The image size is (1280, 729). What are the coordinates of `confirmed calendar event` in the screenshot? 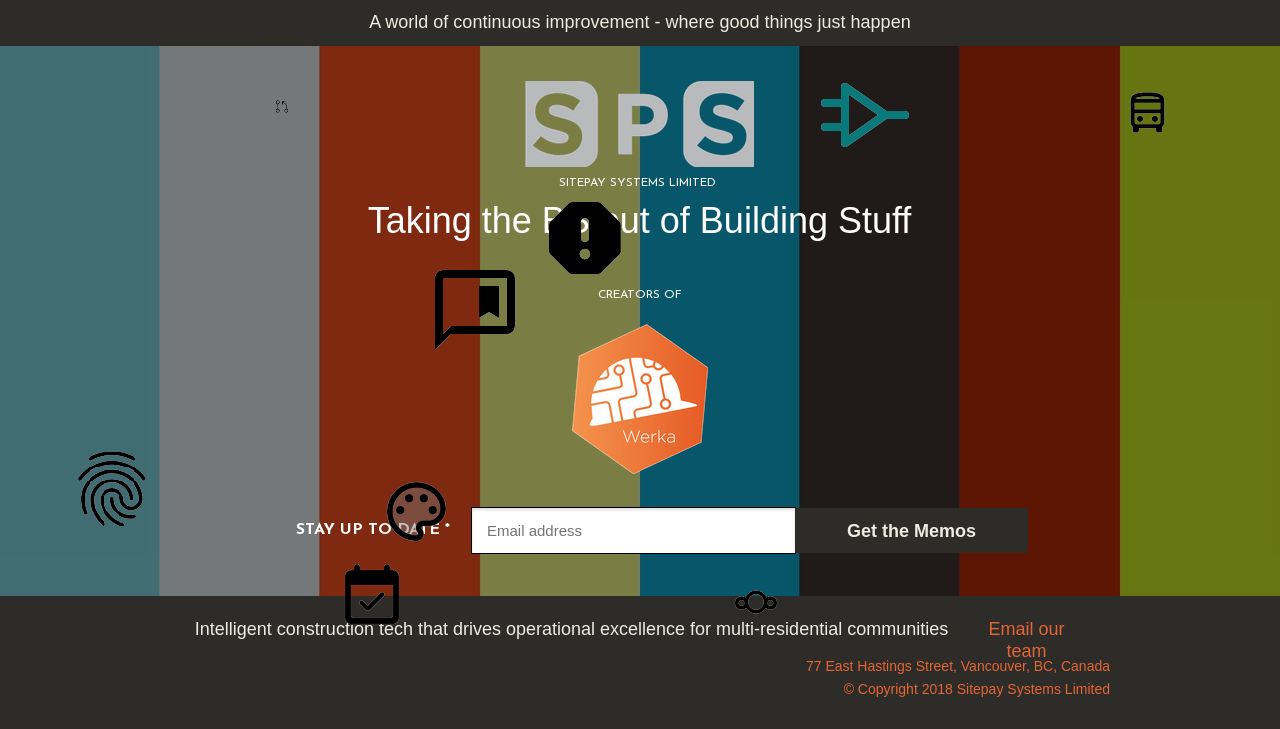 It's located at (372, 597).